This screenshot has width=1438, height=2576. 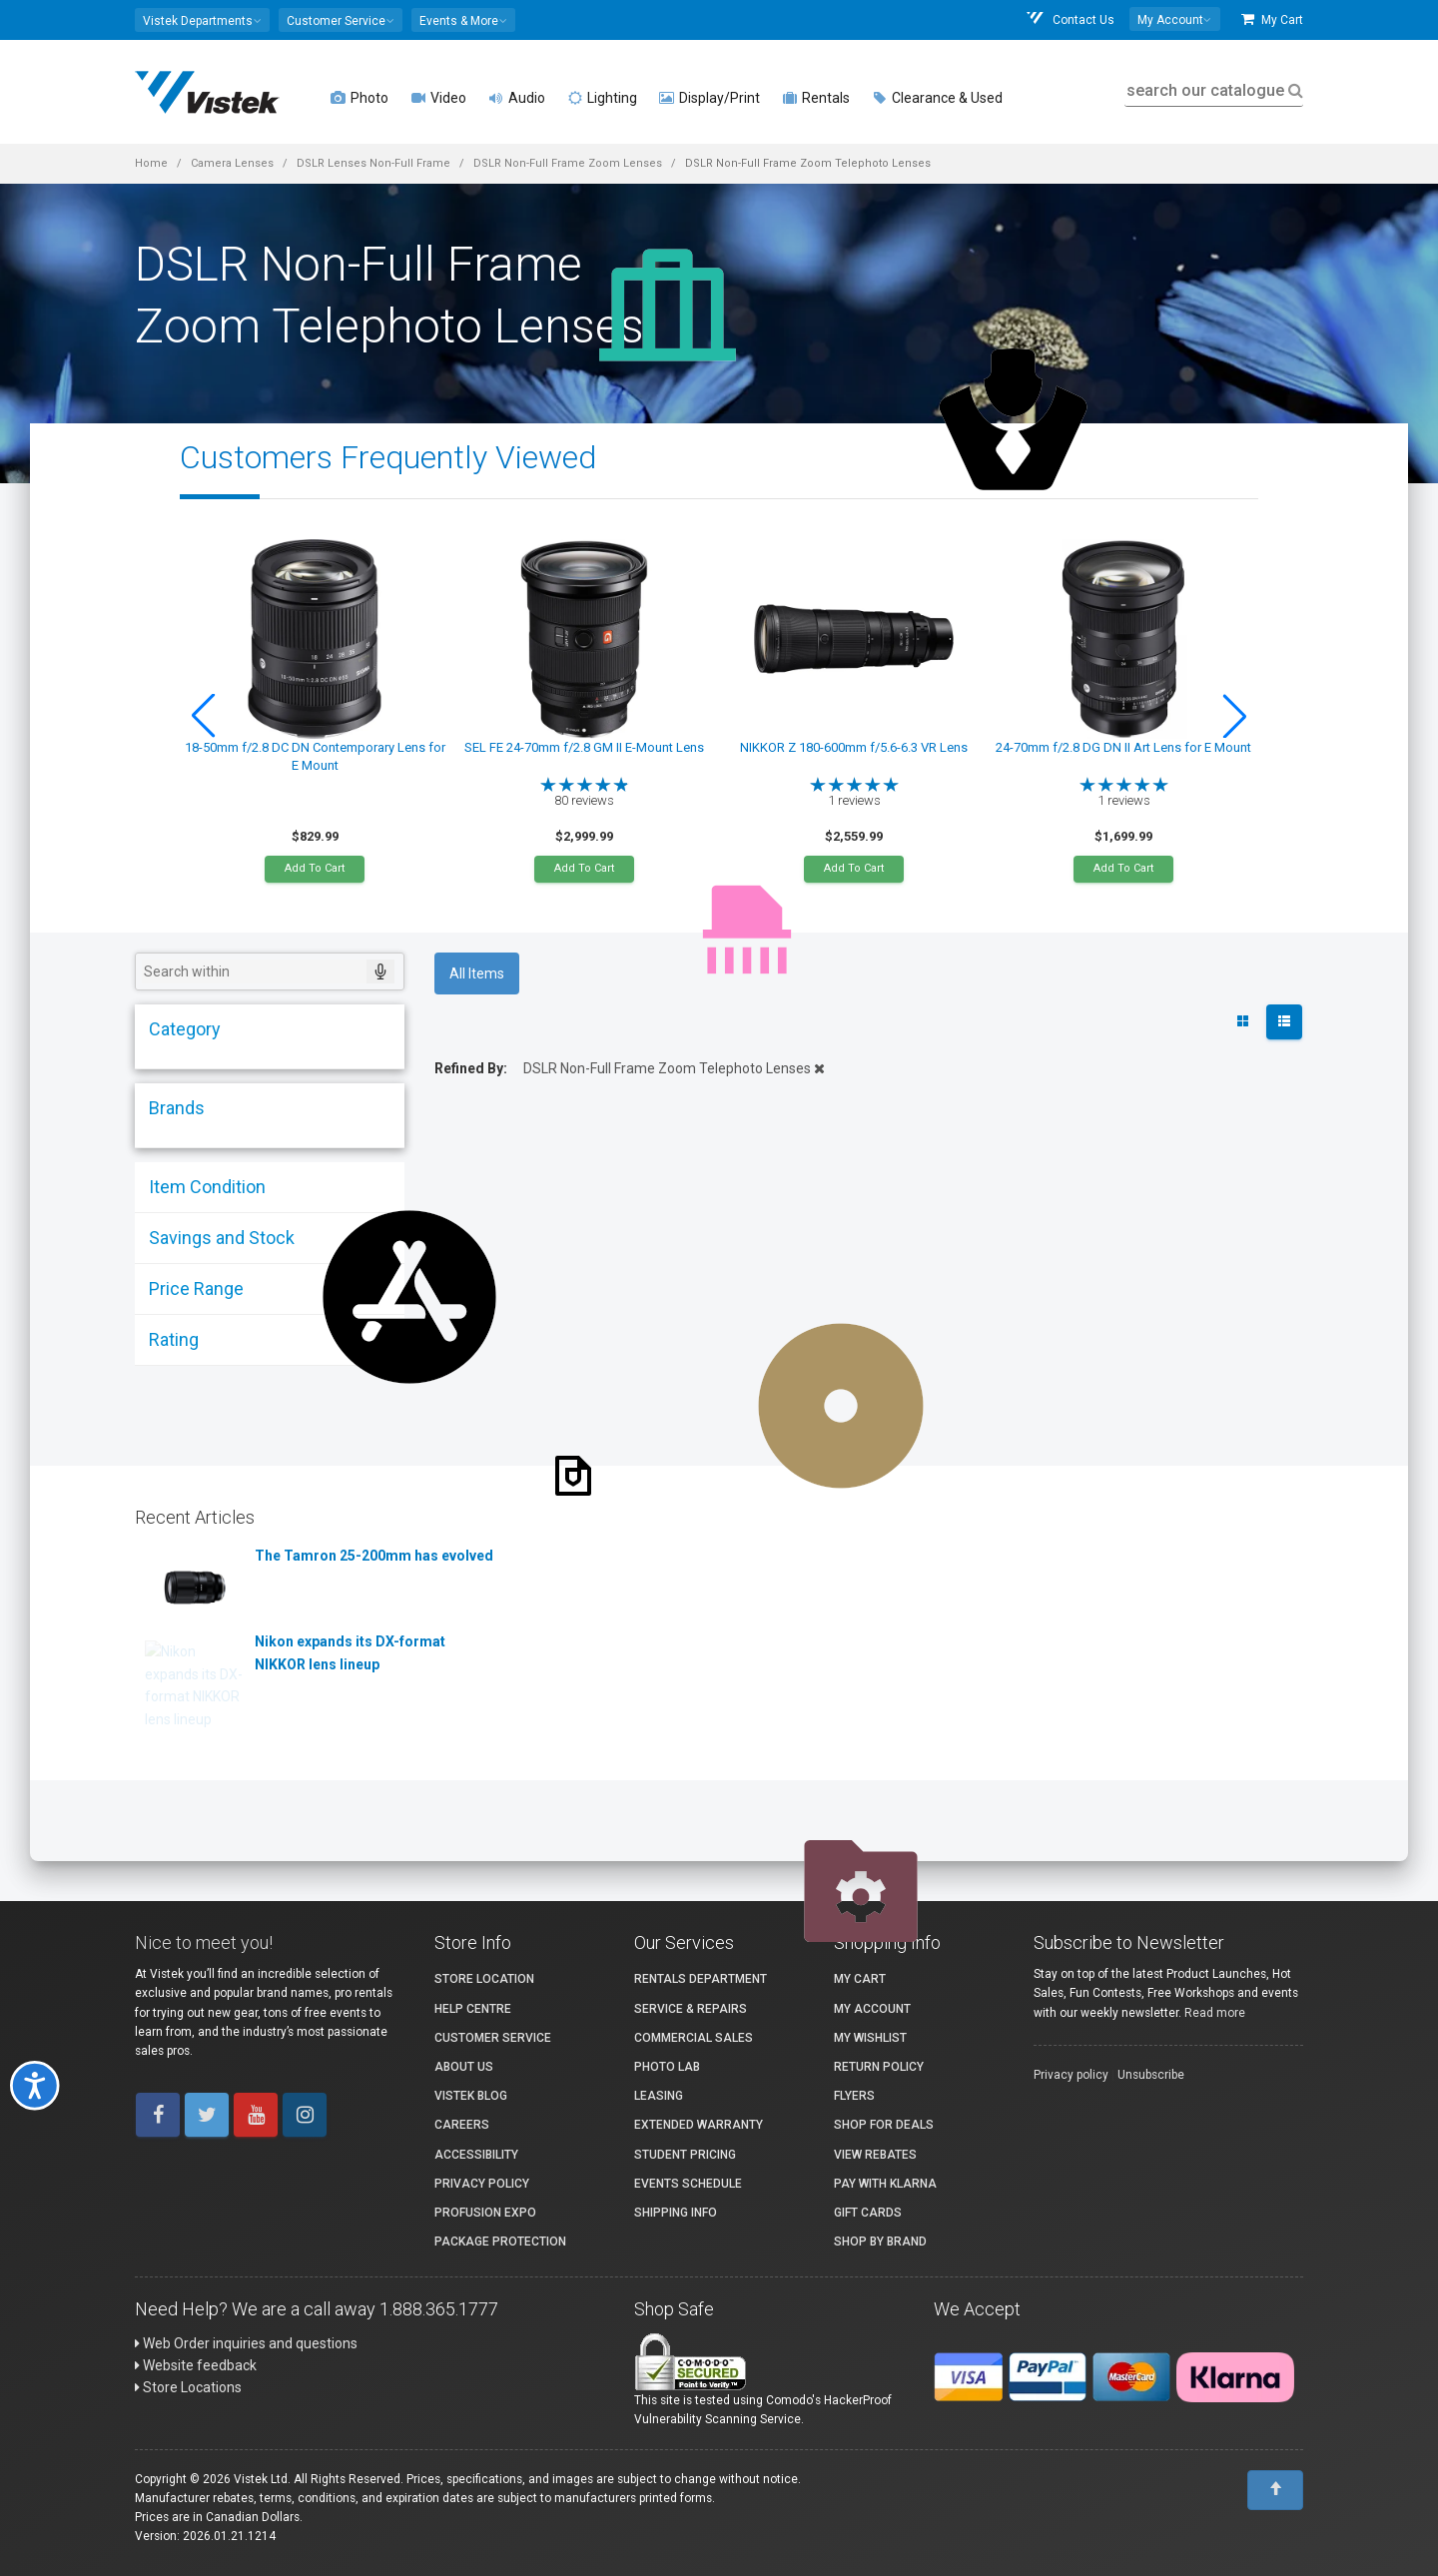 What do you see at coordinates (861, 1891) in the screenshot?
I see `access folder settings or preferences` at bounding box center [861, 1891].